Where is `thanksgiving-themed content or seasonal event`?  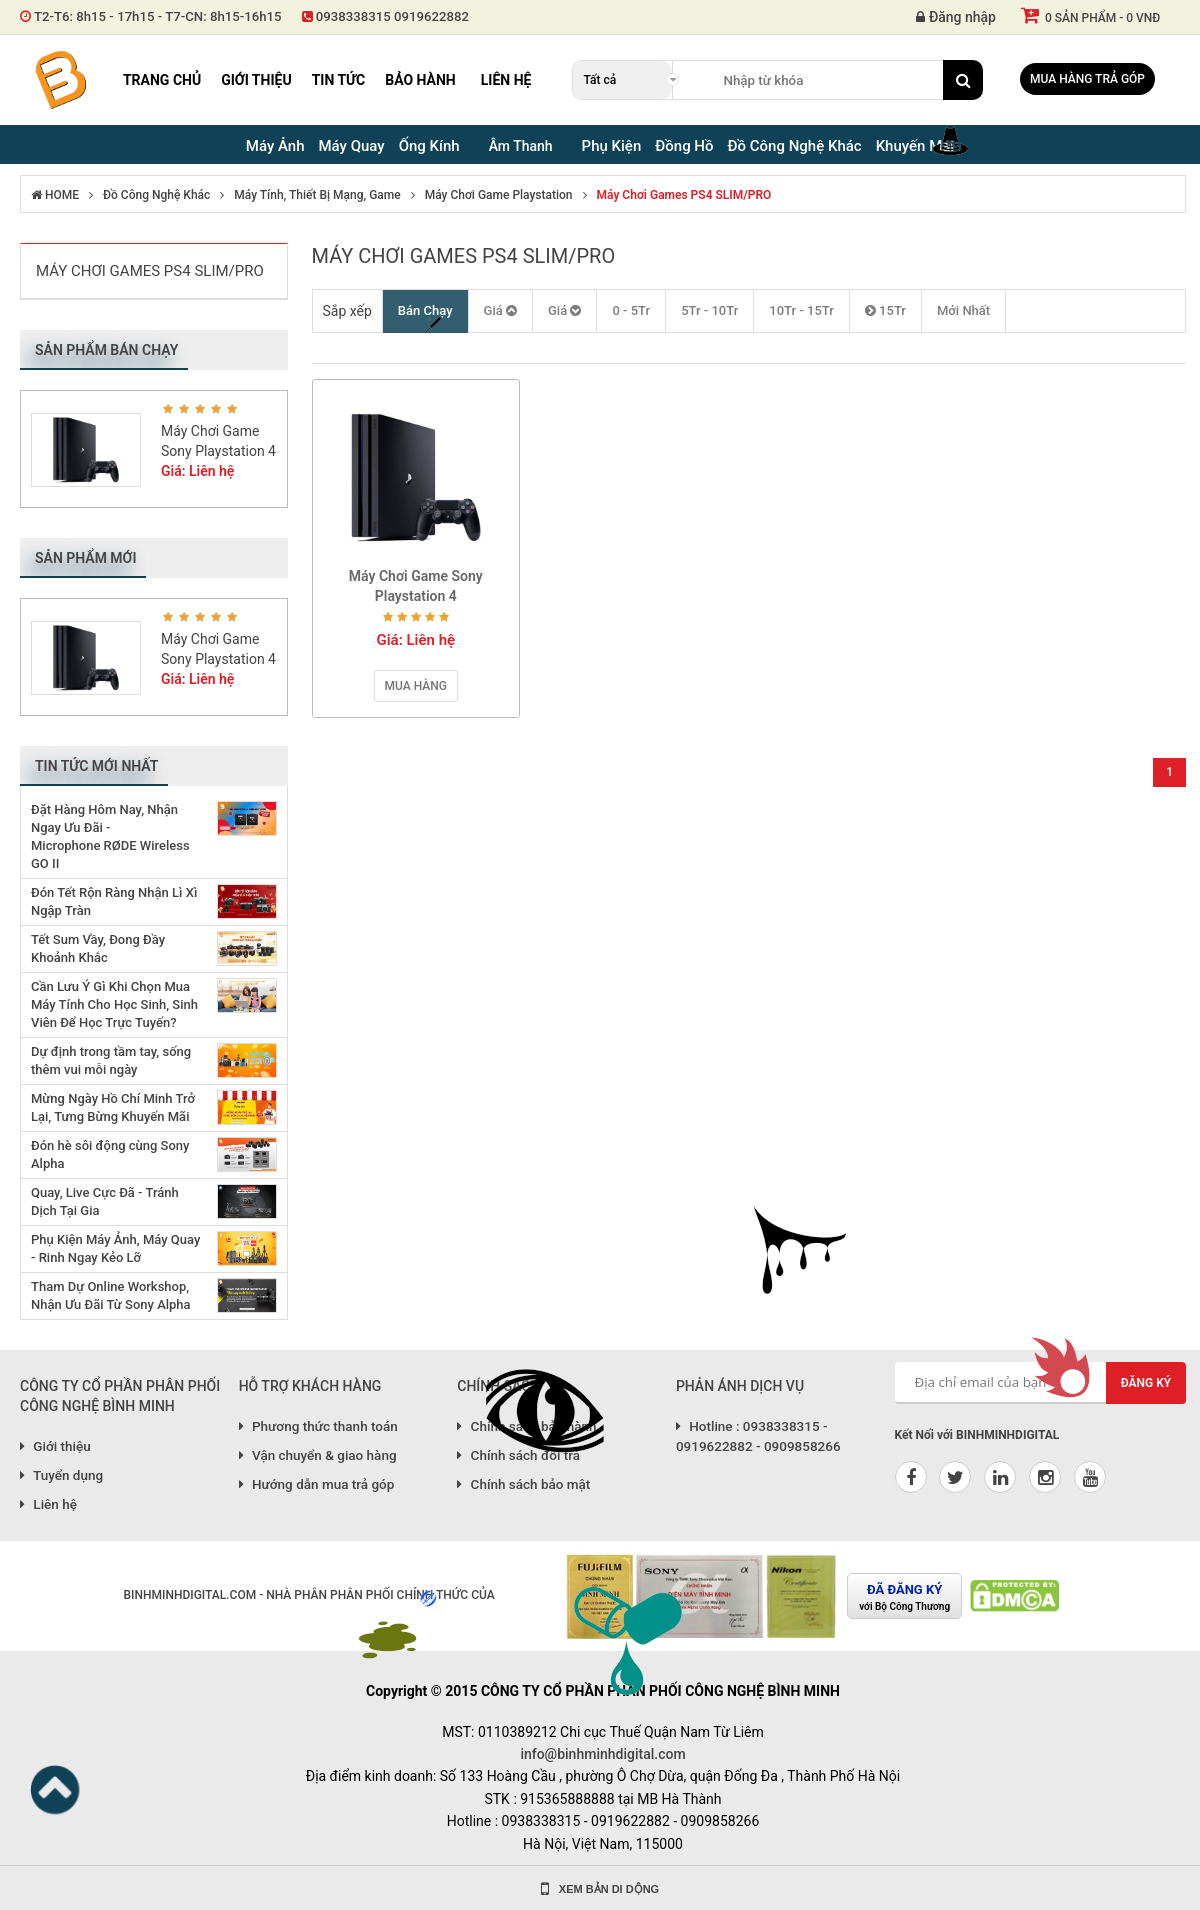
thanksgiving-themed content or seasonal event is located at coordinates (950, 140).